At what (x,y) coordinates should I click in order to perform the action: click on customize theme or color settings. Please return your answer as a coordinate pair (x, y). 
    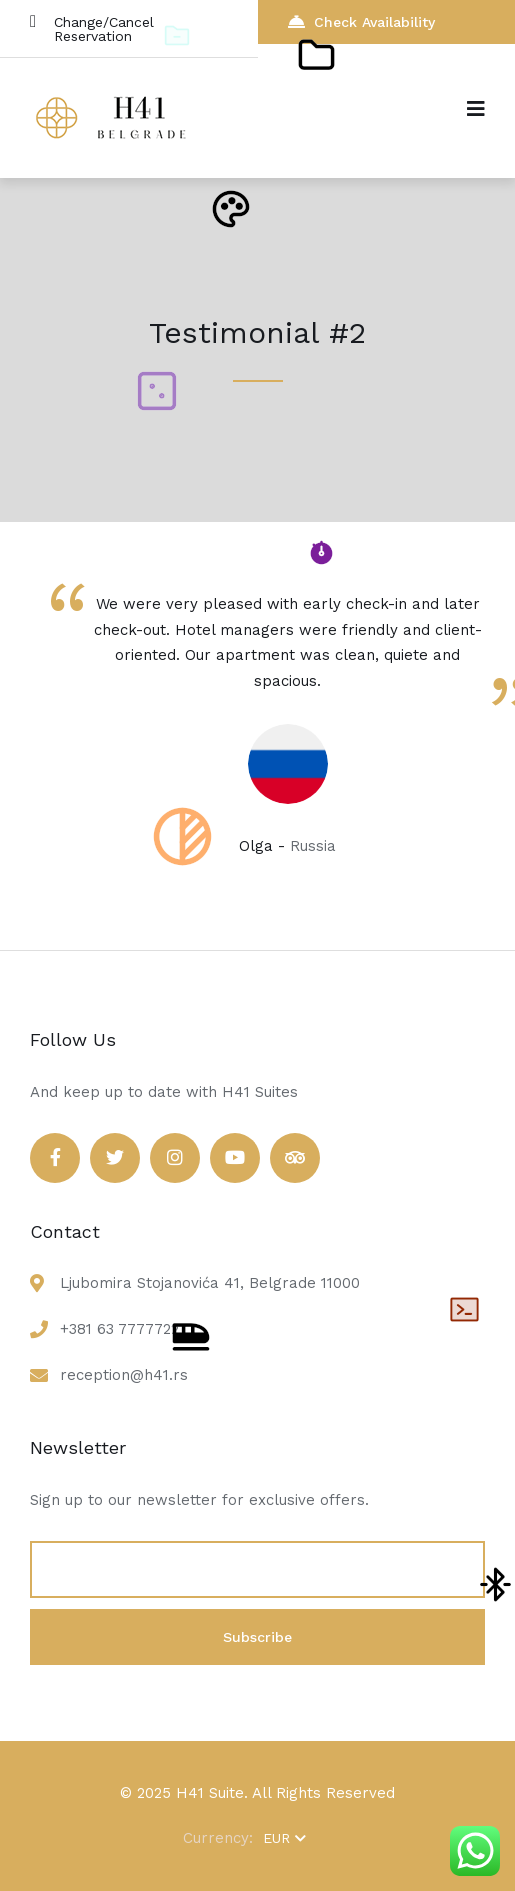
    Looking at the image, I should click on (231, 209).